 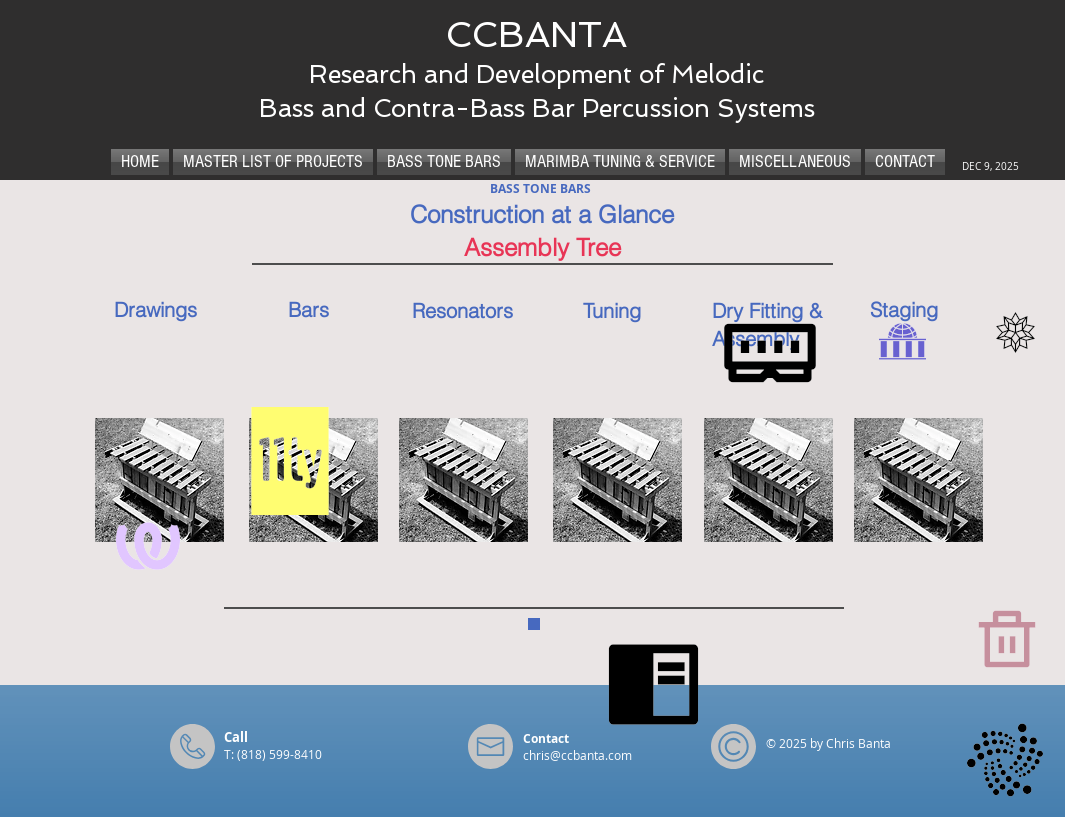 What do you see at coordinates (653, 684) in the screenshot?
I see `open reading mode or e-reader` at bounding box center [653, 684].